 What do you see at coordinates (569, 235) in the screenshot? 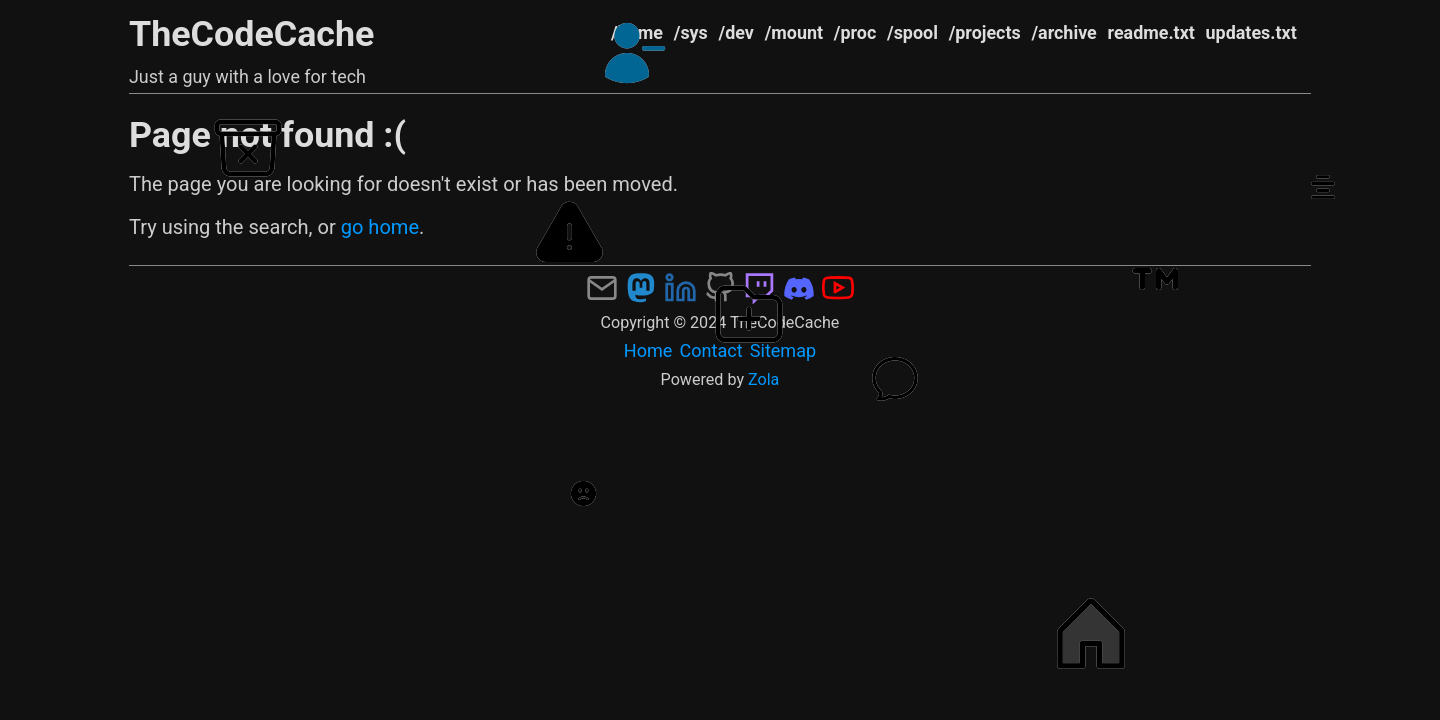
I see `indicates a warning or caution state` at bounding box center [569, 235].